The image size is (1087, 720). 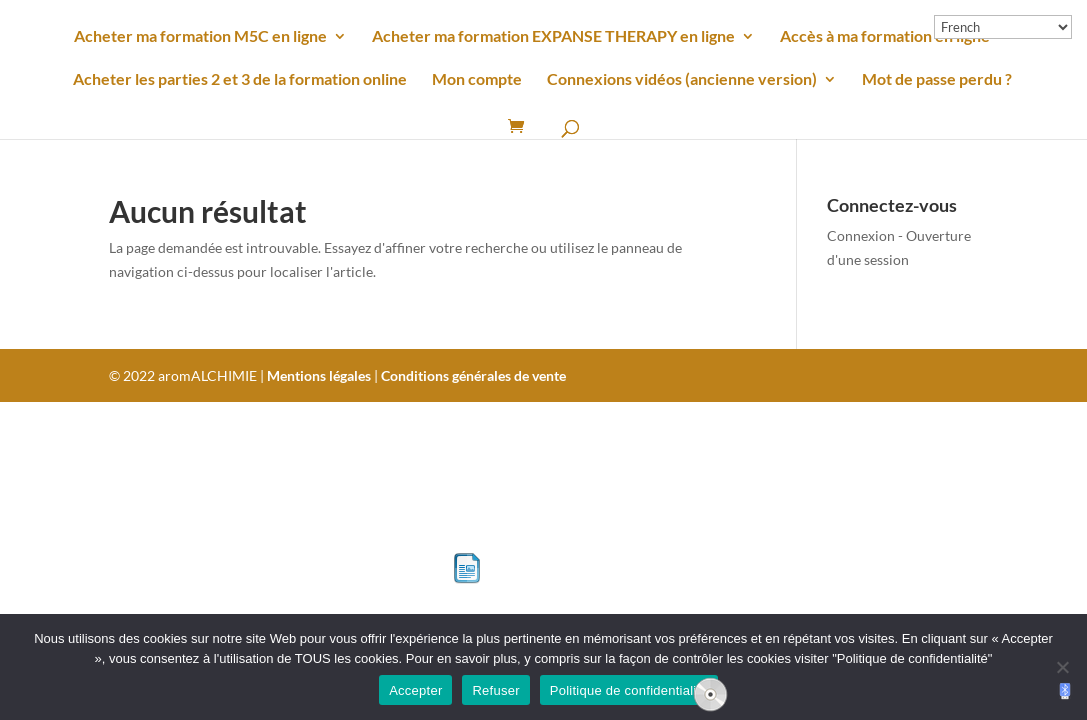 What do you see at coordinates (710, 694) in the screenshot?
I see `indicates a blu-ray disc drive or media` at bounding box center [710, 694].